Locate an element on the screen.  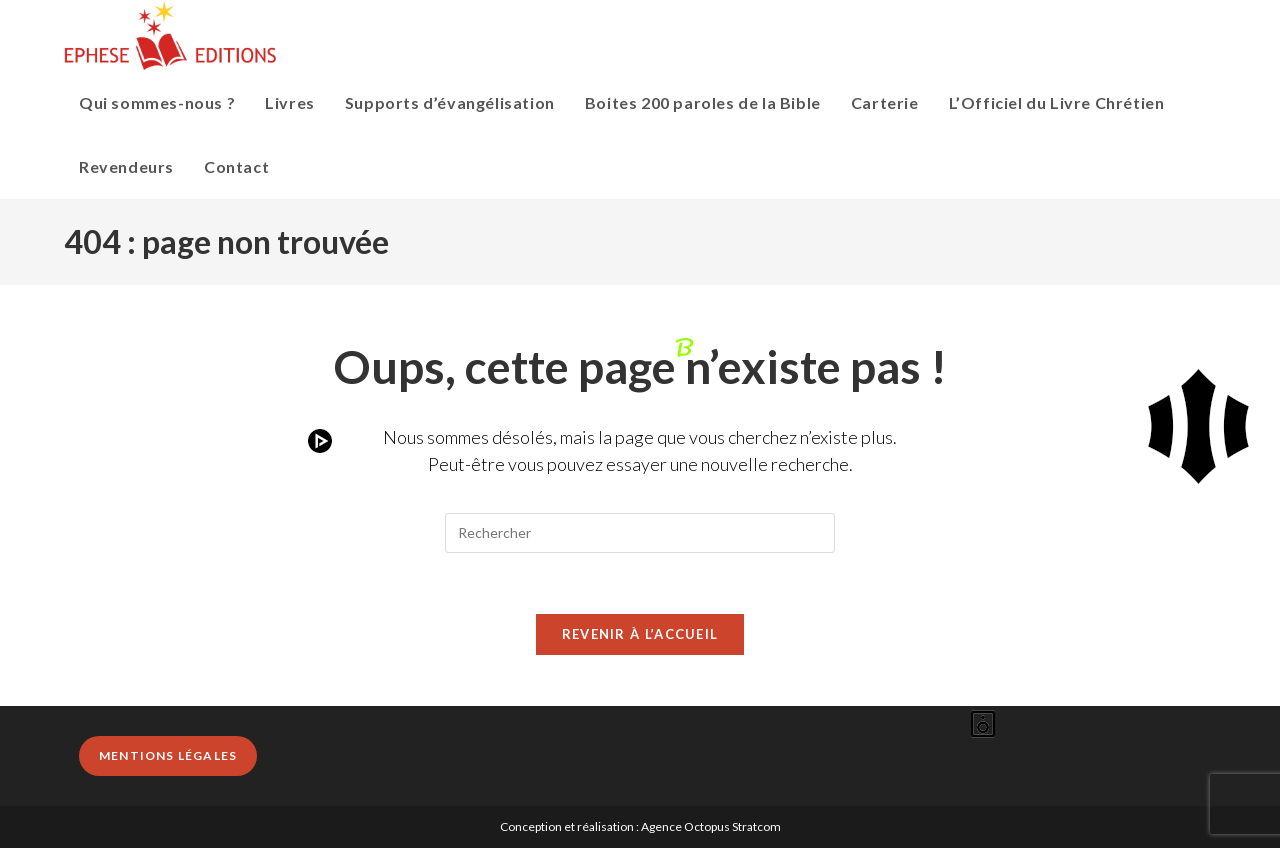
open brandfetch brand asset platform is located at coordinates (684, 347).